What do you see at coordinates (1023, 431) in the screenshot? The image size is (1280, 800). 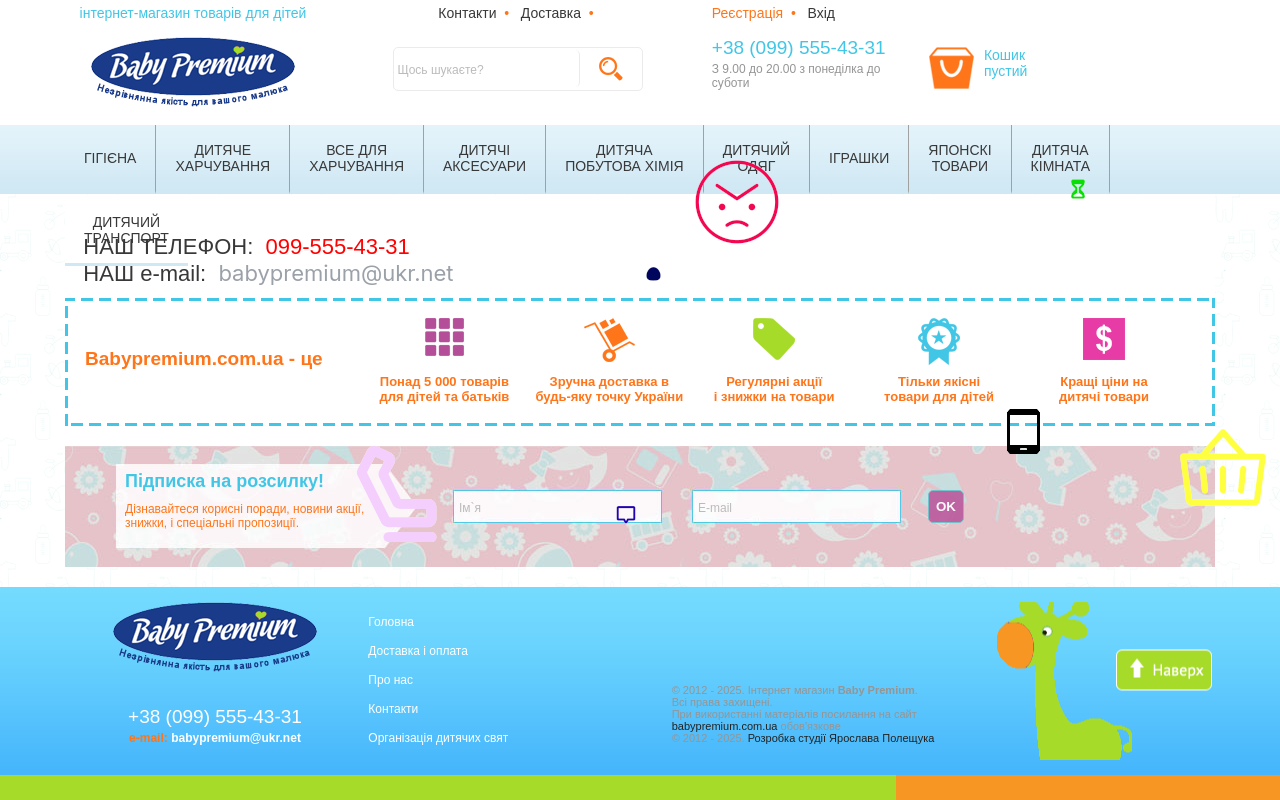 I see `switch to tablet view or mode` at bounding box center [1023, 431].